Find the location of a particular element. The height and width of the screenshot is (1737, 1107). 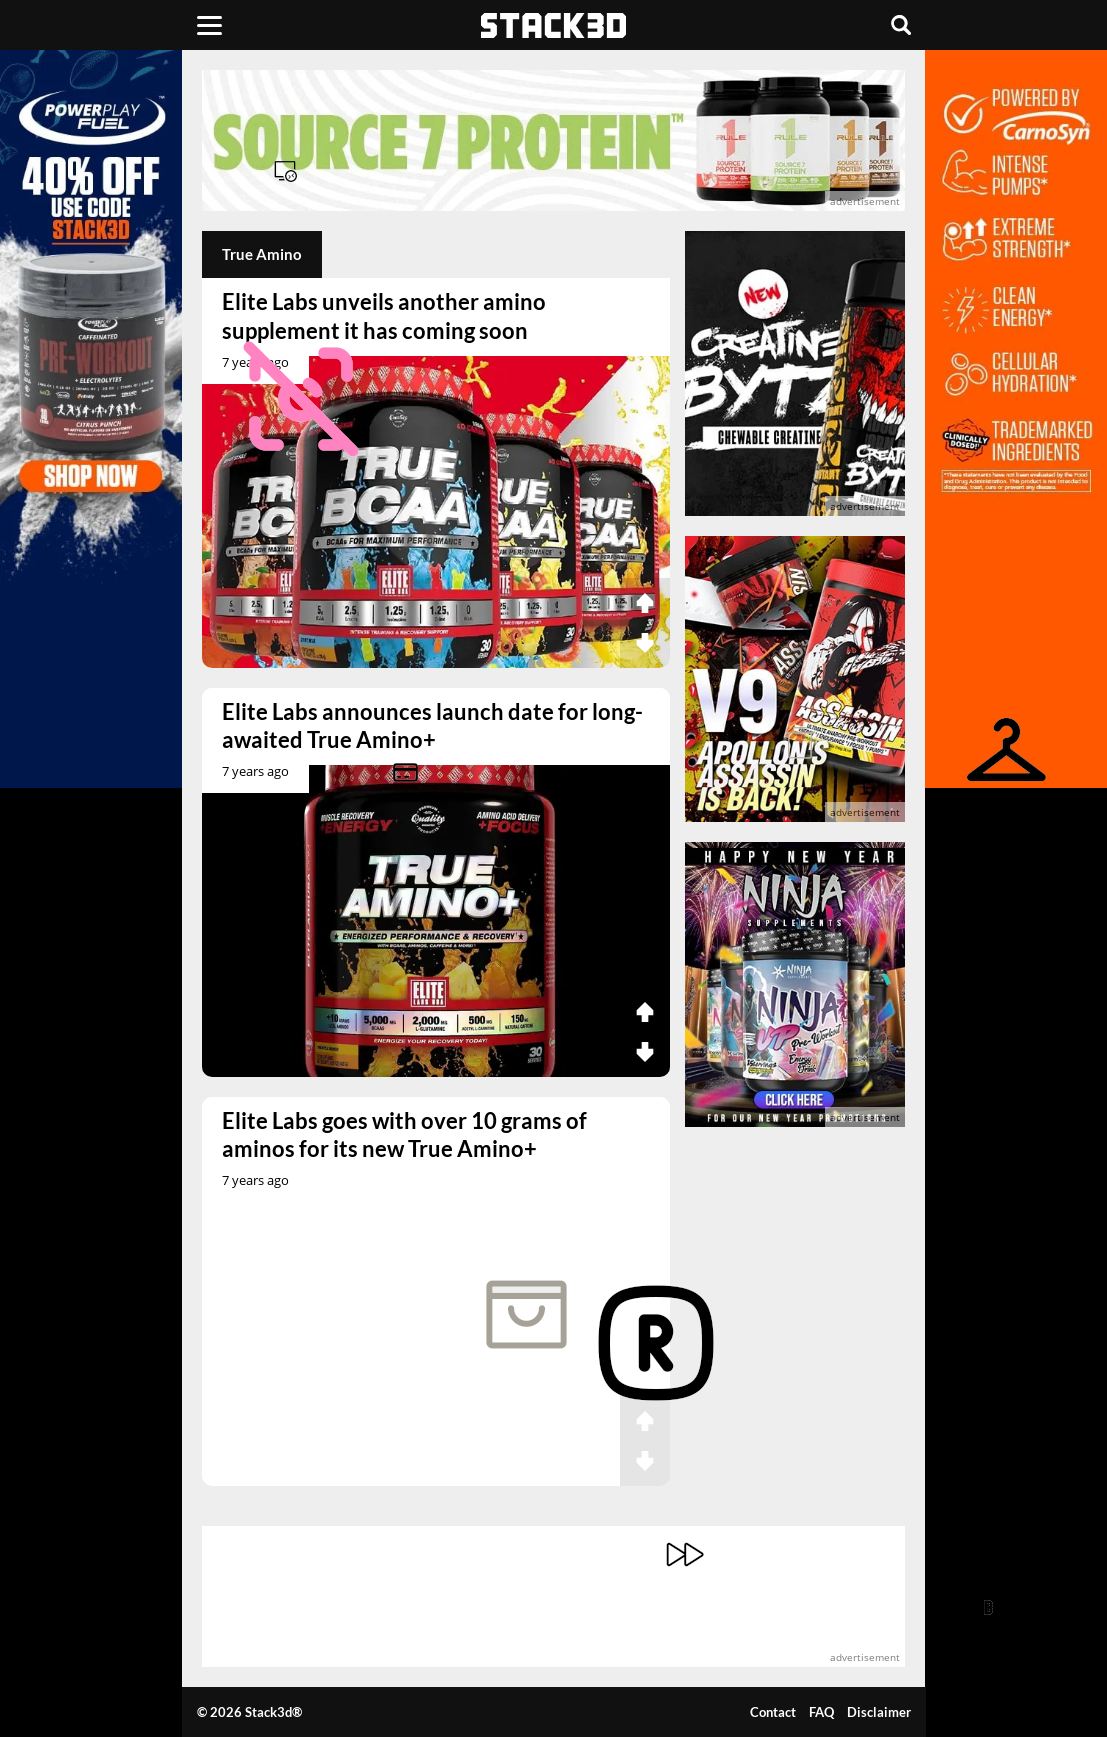

view your shopping bag is located at coordinates (526, 1314).